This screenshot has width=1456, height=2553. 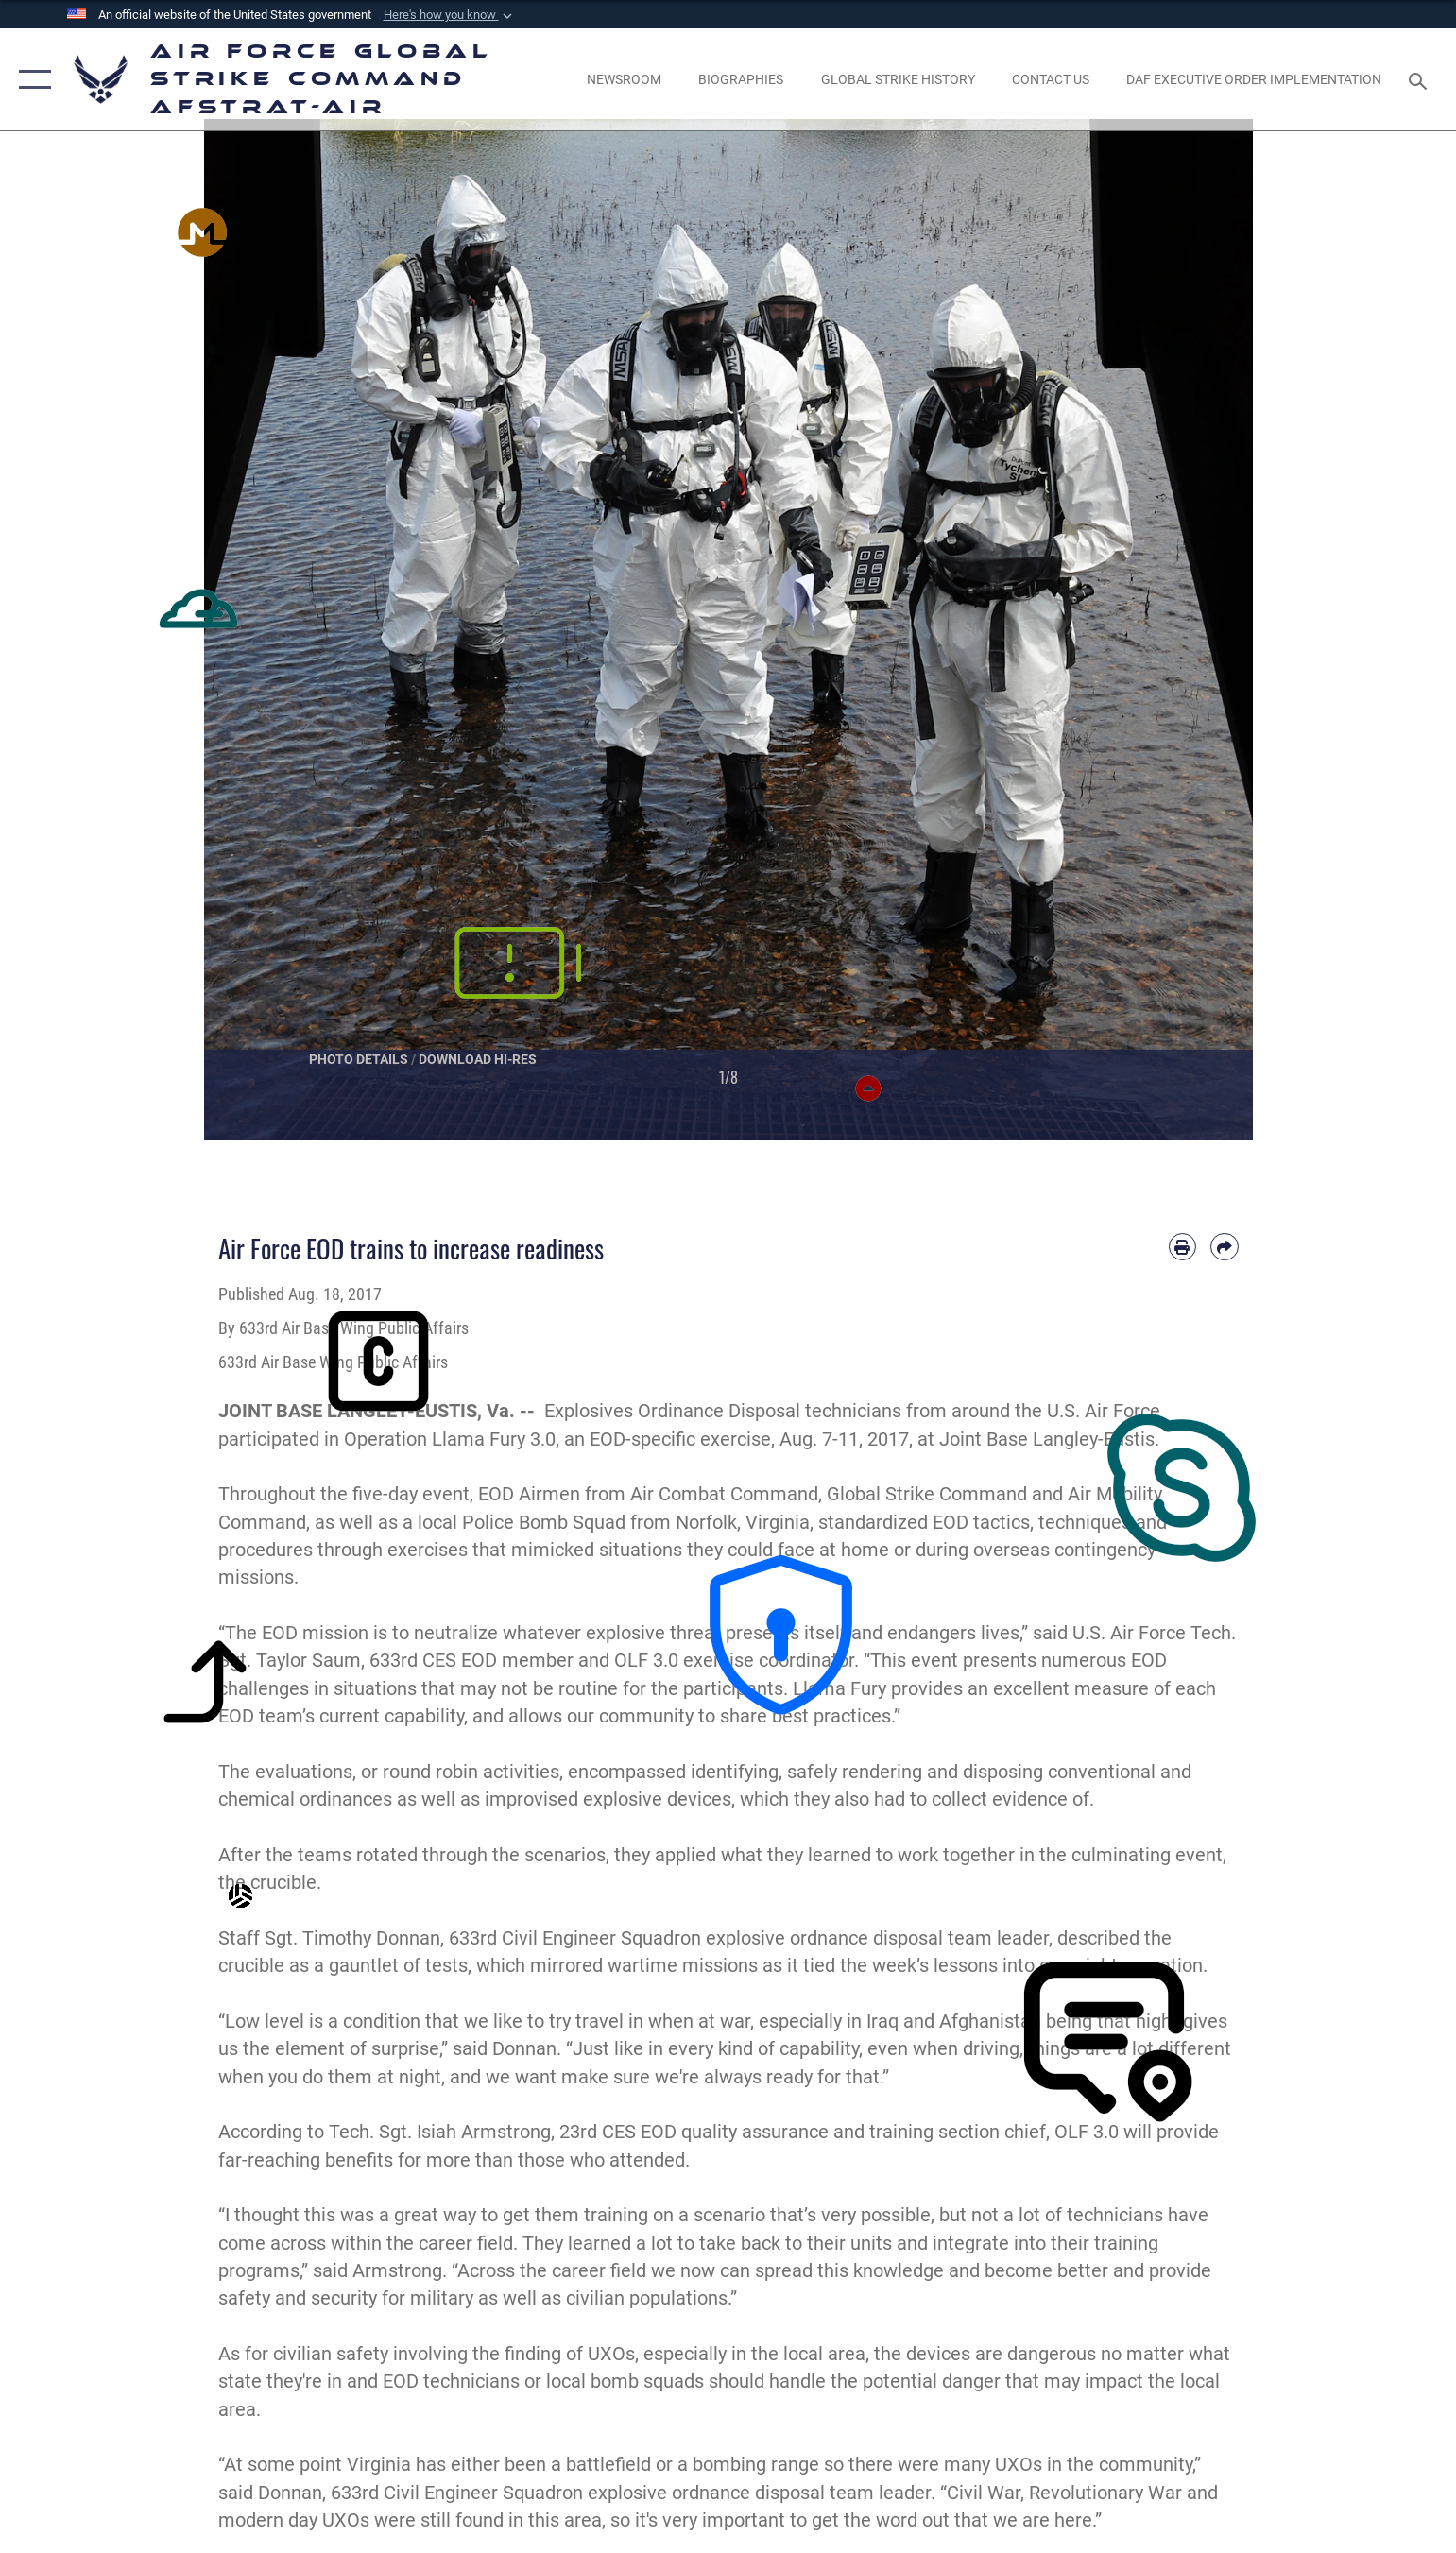 I want to click on pin a message to a specific location, so click(x=1104, y=2033).